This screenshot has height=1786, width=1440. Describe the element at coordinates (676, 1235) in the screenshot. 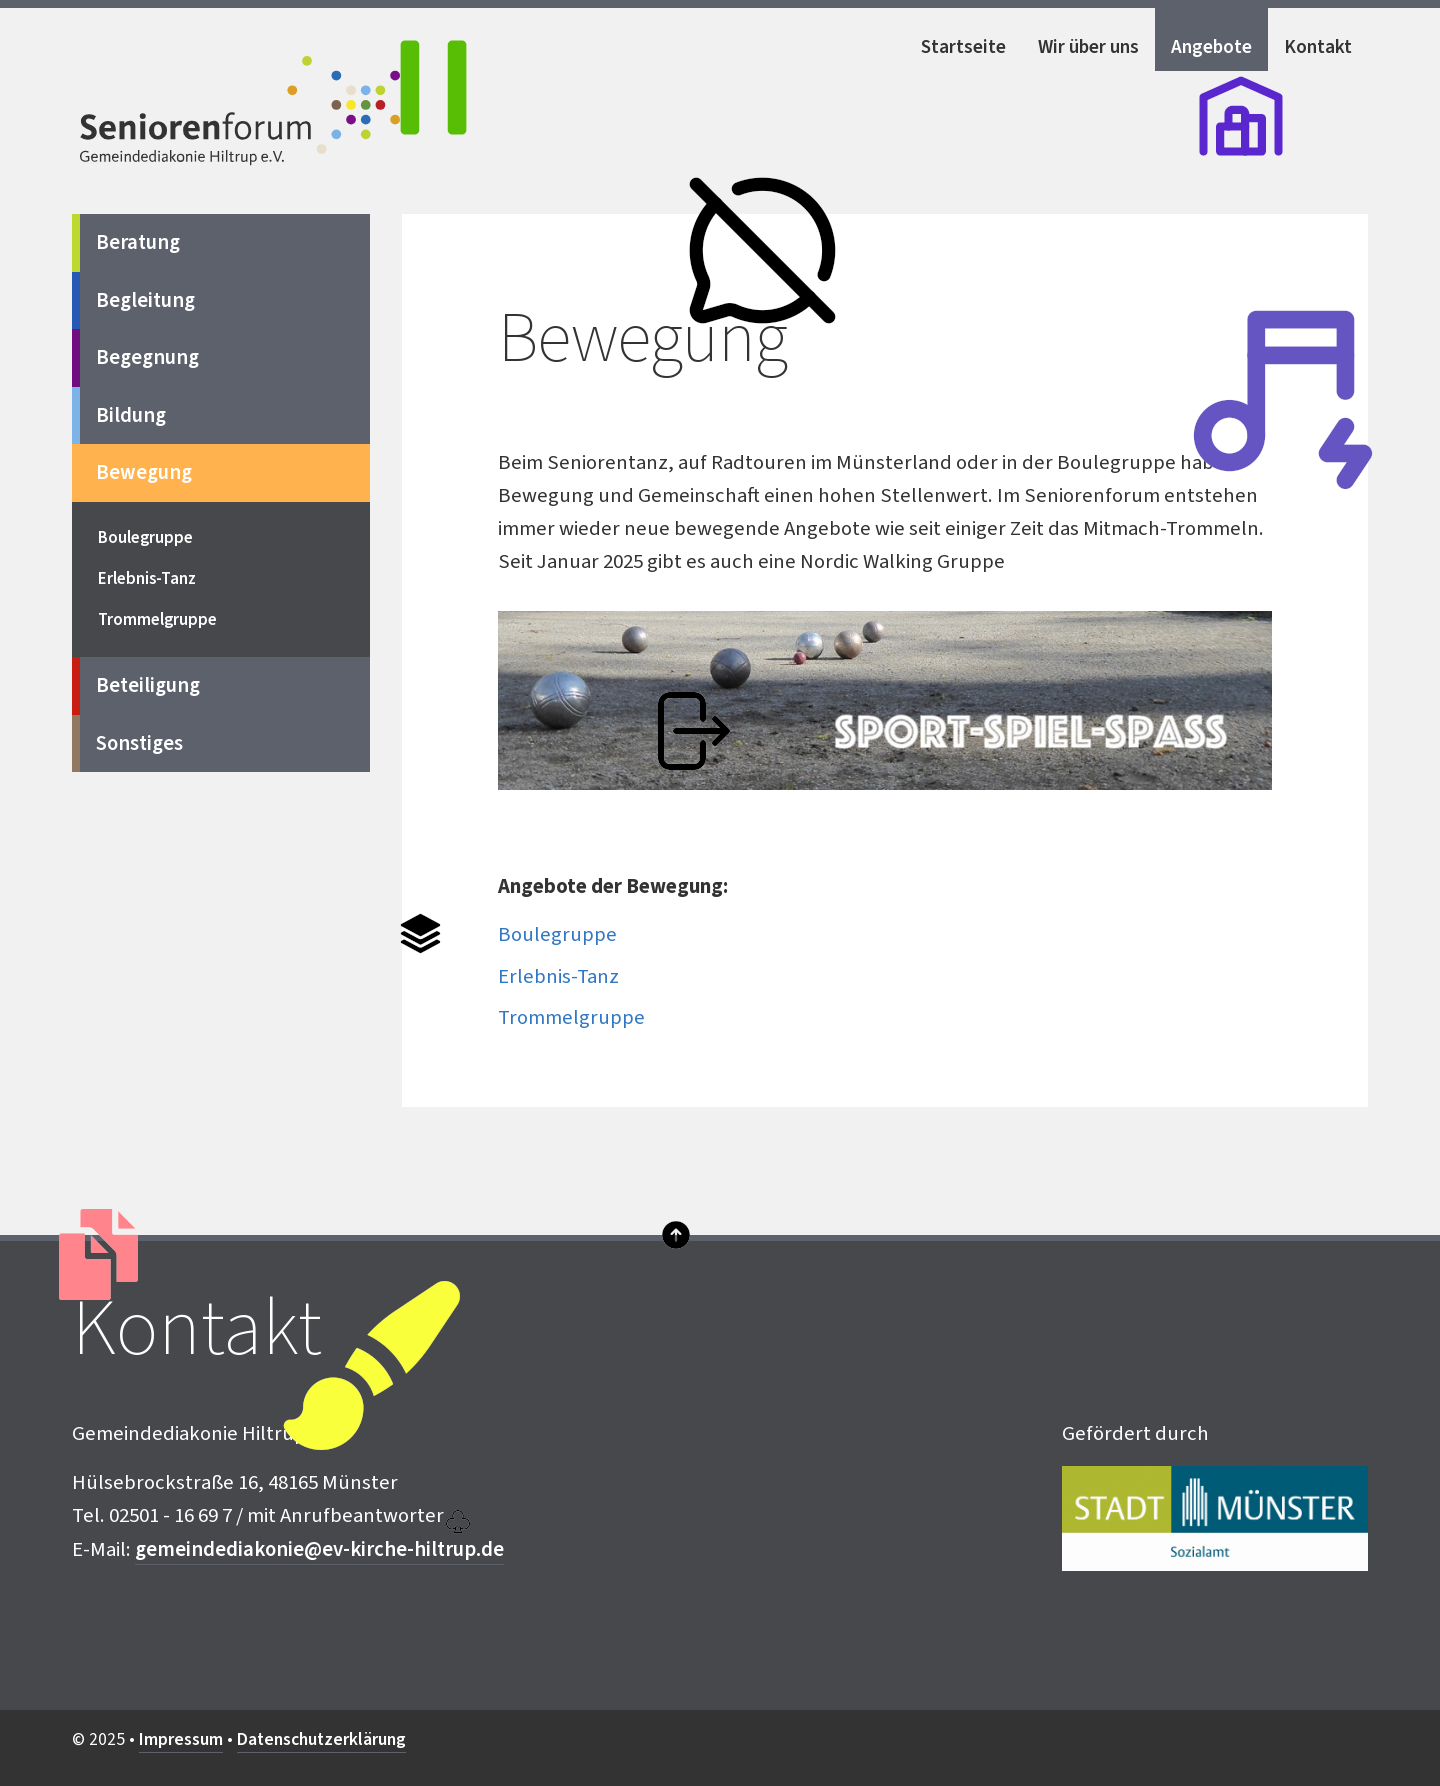

I see `upload a file or content` at that location.